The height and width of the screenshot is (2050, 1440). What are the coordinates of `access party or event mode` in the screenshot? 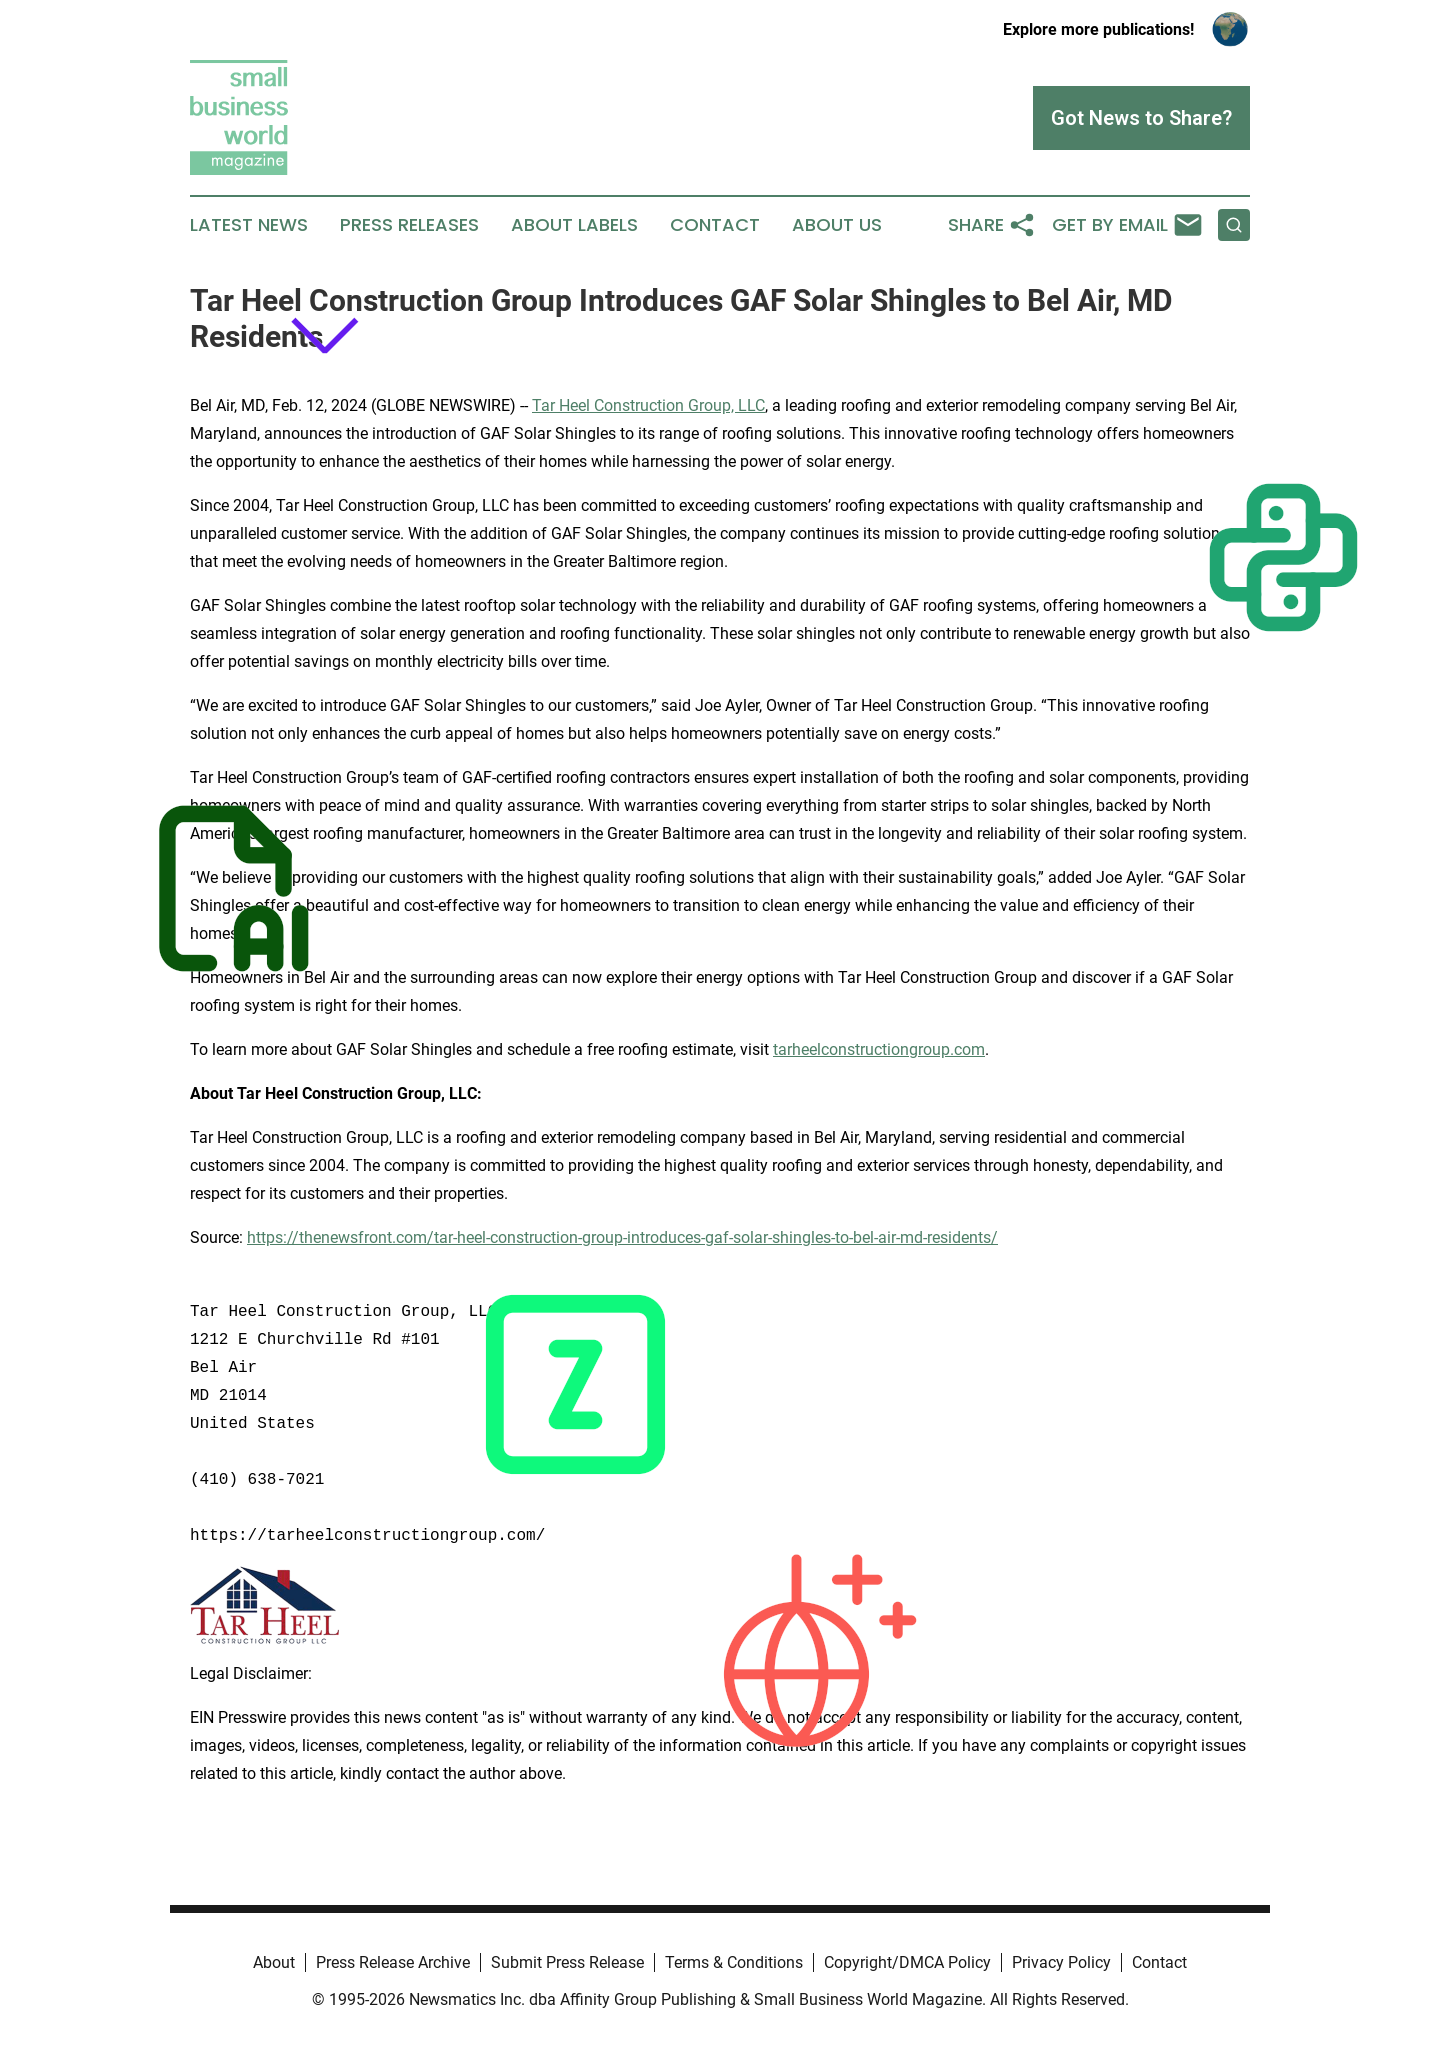 It's located at (810, 1654).